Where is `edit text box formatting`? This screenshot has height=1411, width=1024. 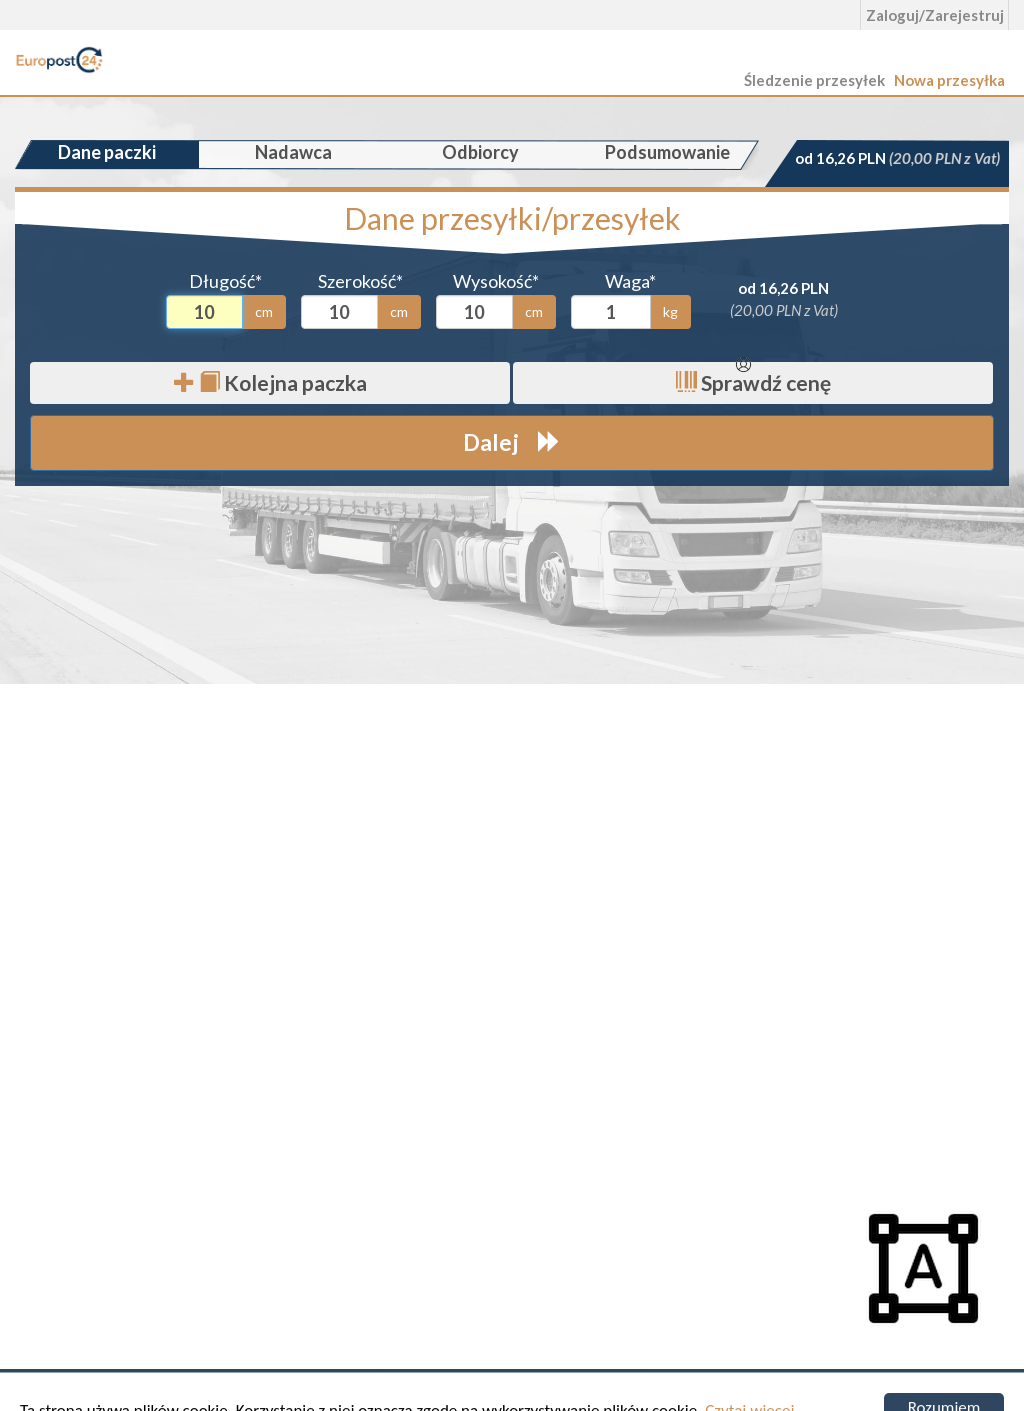 edit text box formatting is located at coordinates (923, 1268).